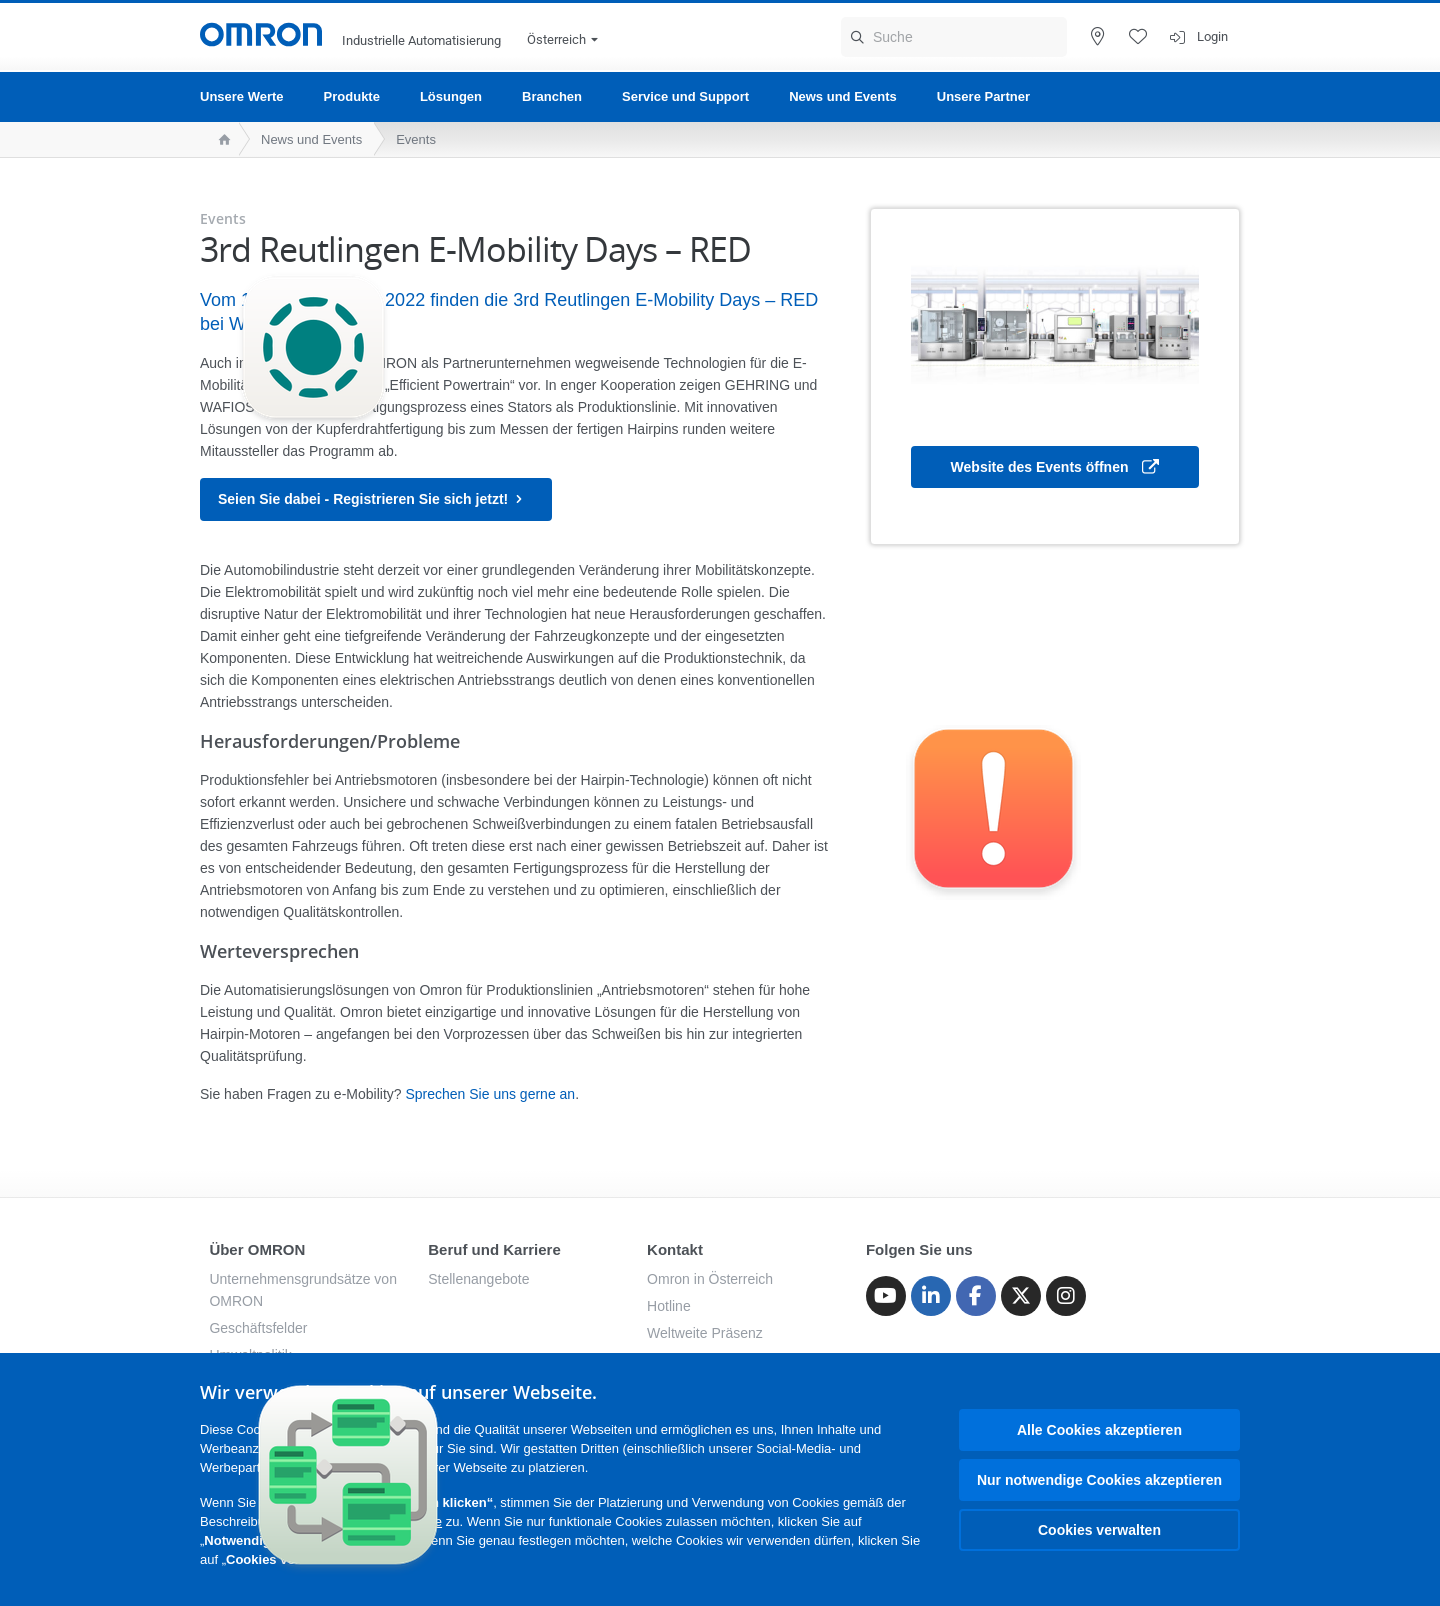  I want to click on open gaphor modeling application, so click(348, 1475).